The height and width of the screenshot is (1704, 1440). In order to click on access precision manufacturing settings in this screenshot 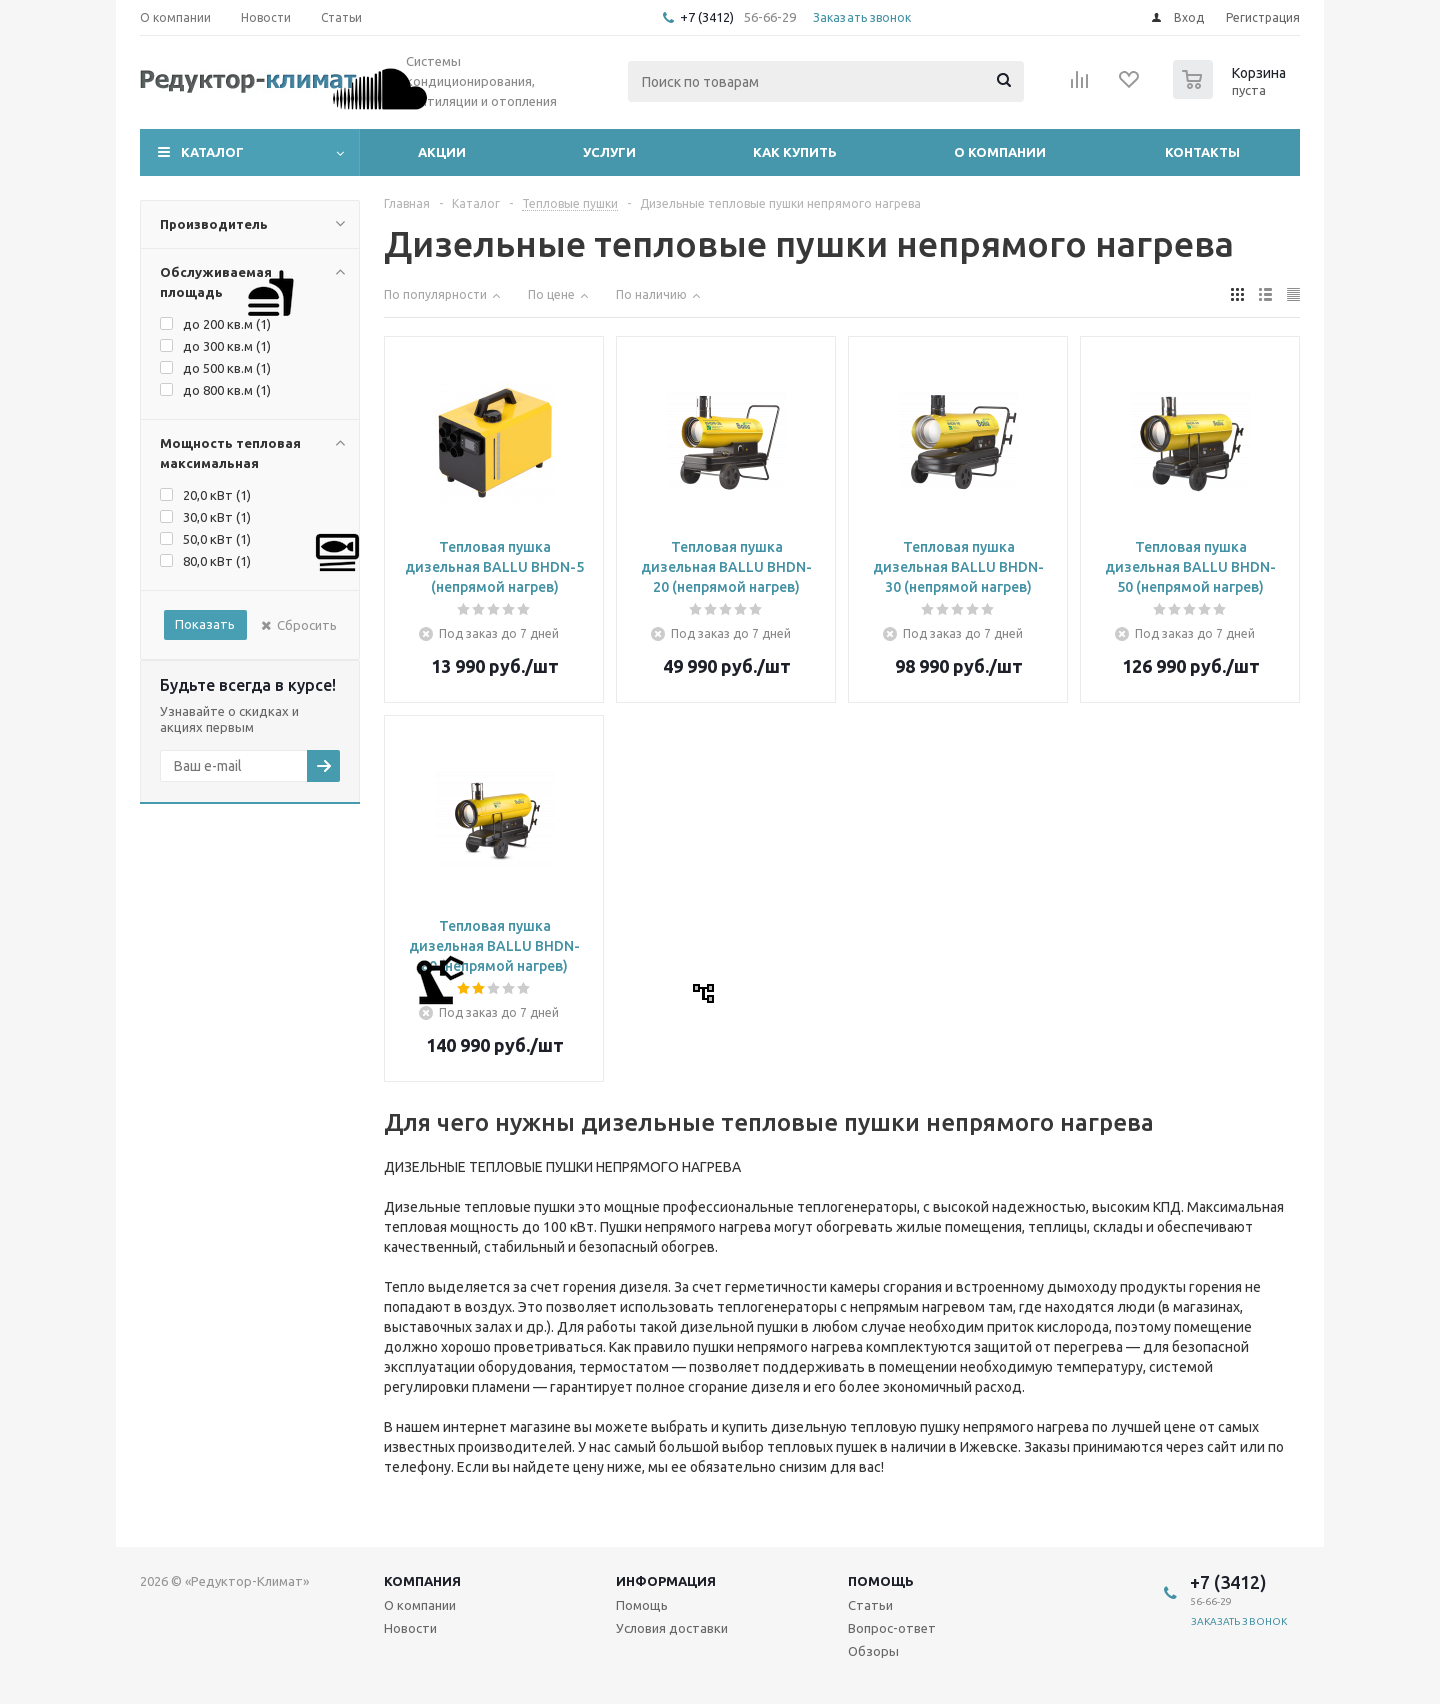, I will do `click(440, 981)`.